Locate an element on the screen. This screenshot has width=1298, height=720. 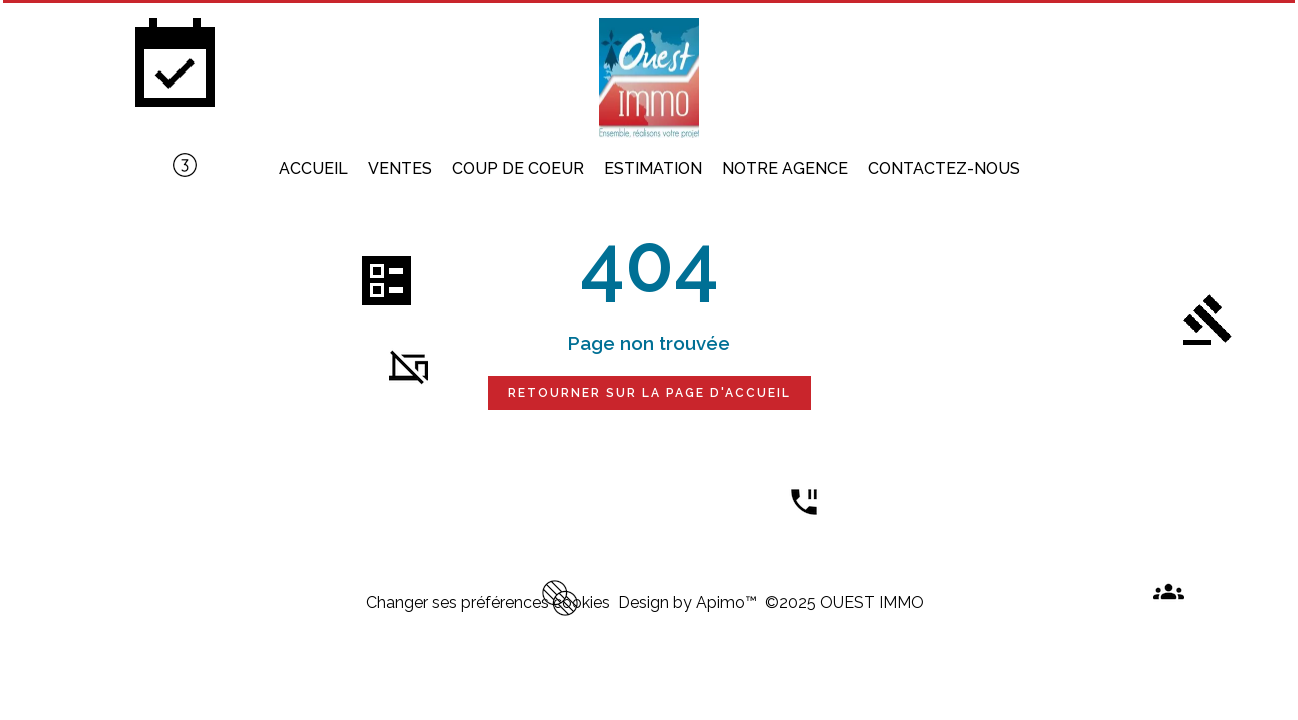
step 3 in a multi-step process is located at coordinates (185, 165).